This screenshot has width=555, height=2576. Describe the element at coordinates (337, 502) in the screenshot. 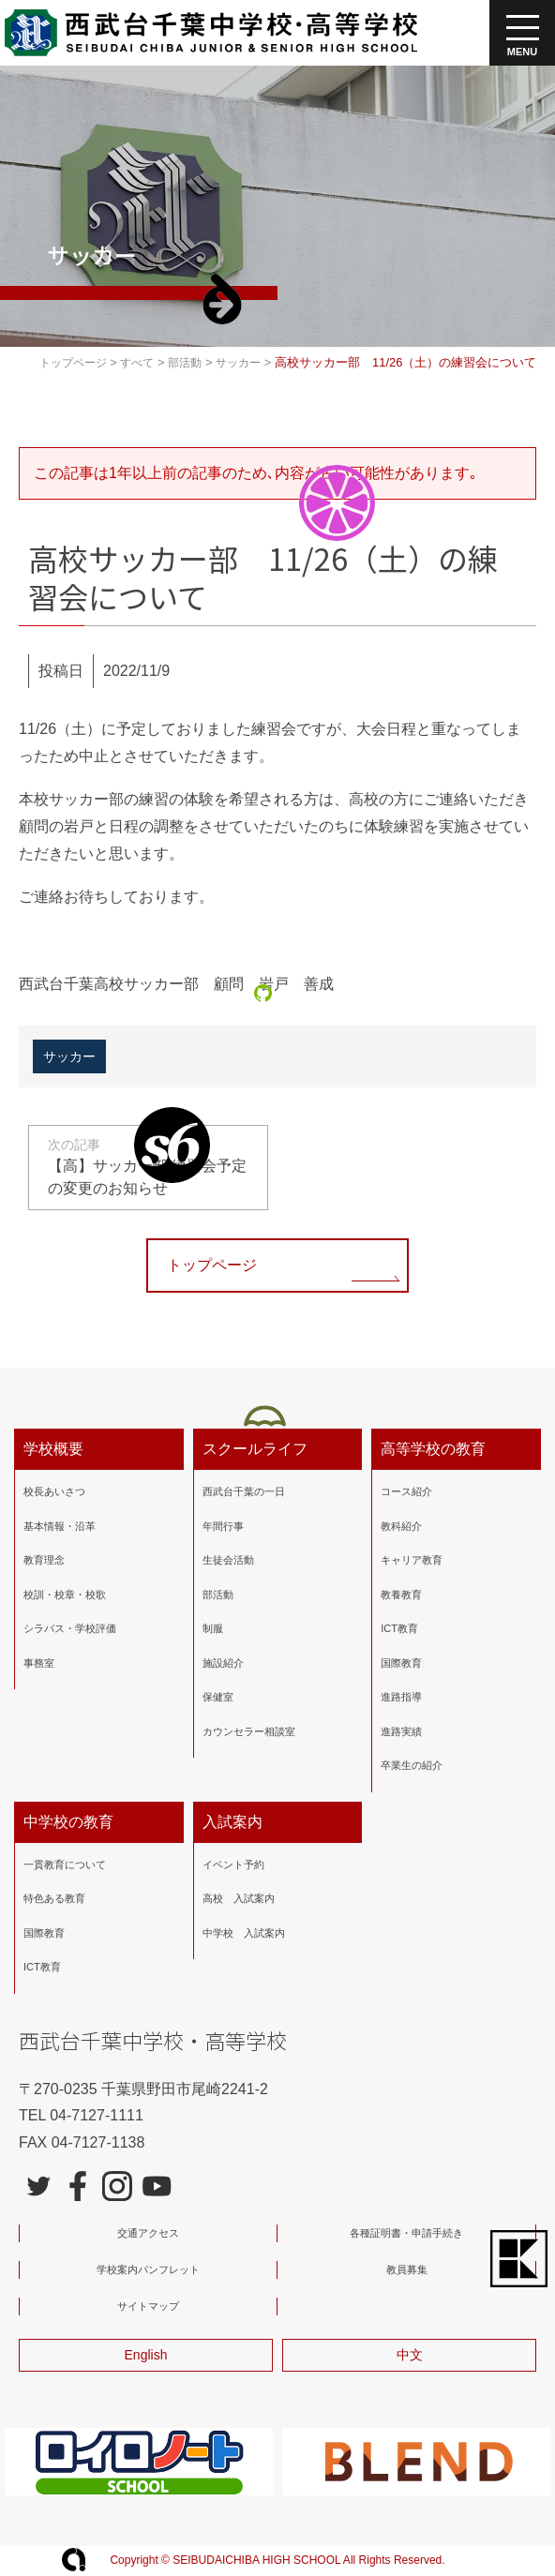

I see `juce audio framework logo` at that location.